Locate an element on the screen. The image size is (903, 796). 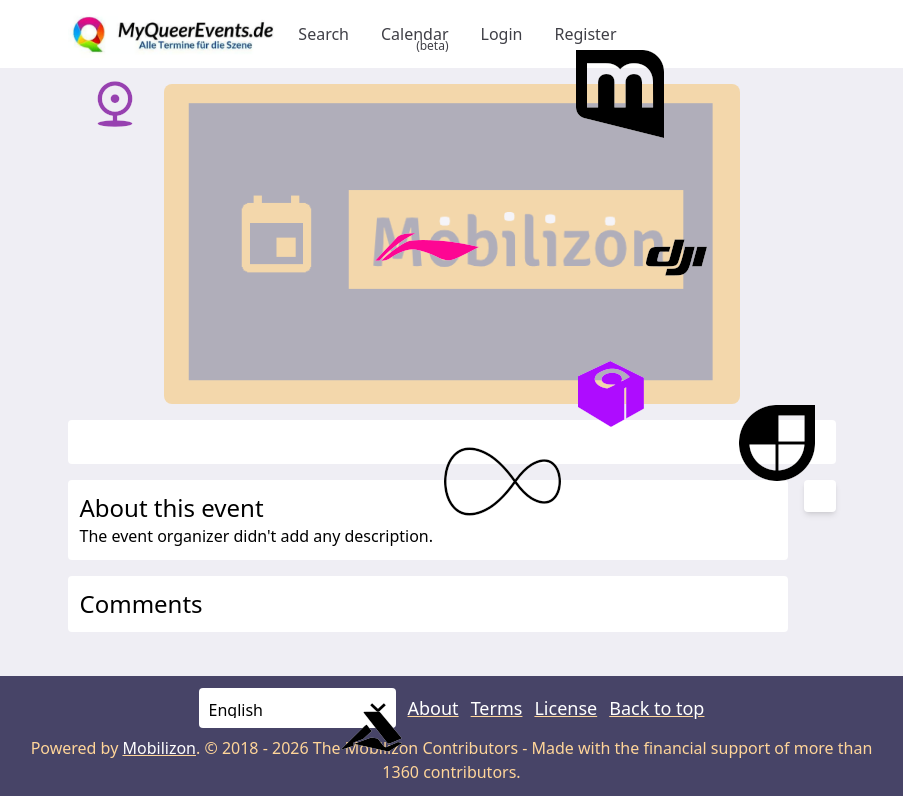
conan c/c++ package manager logo is located at coordinates (611, 394).